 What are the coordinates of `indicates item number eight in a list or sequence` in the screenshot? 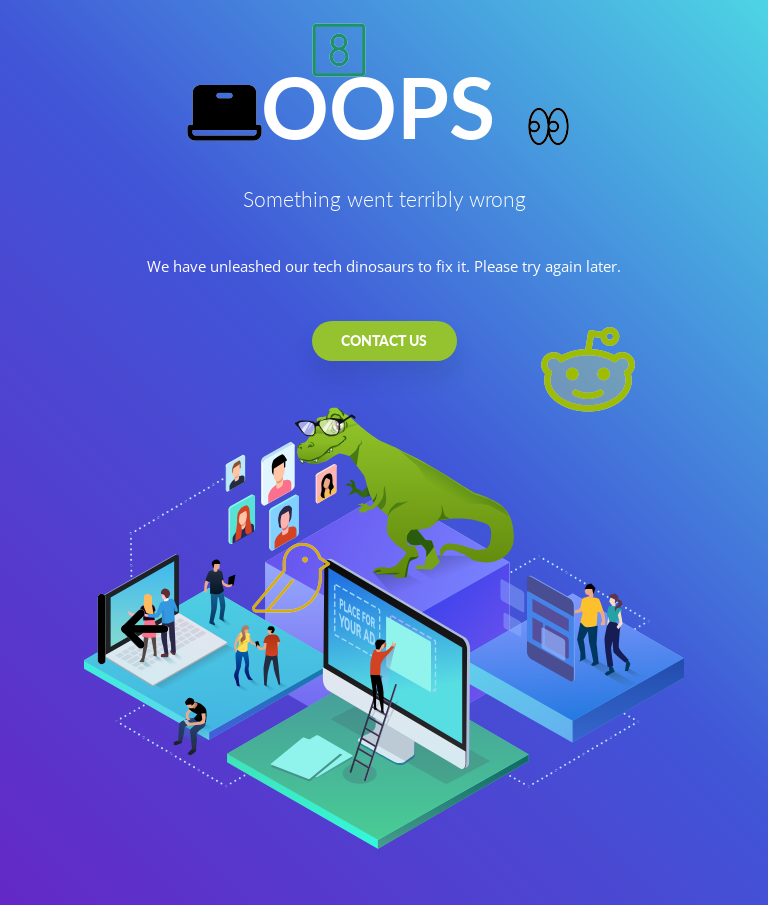 It's located at (339, 50).